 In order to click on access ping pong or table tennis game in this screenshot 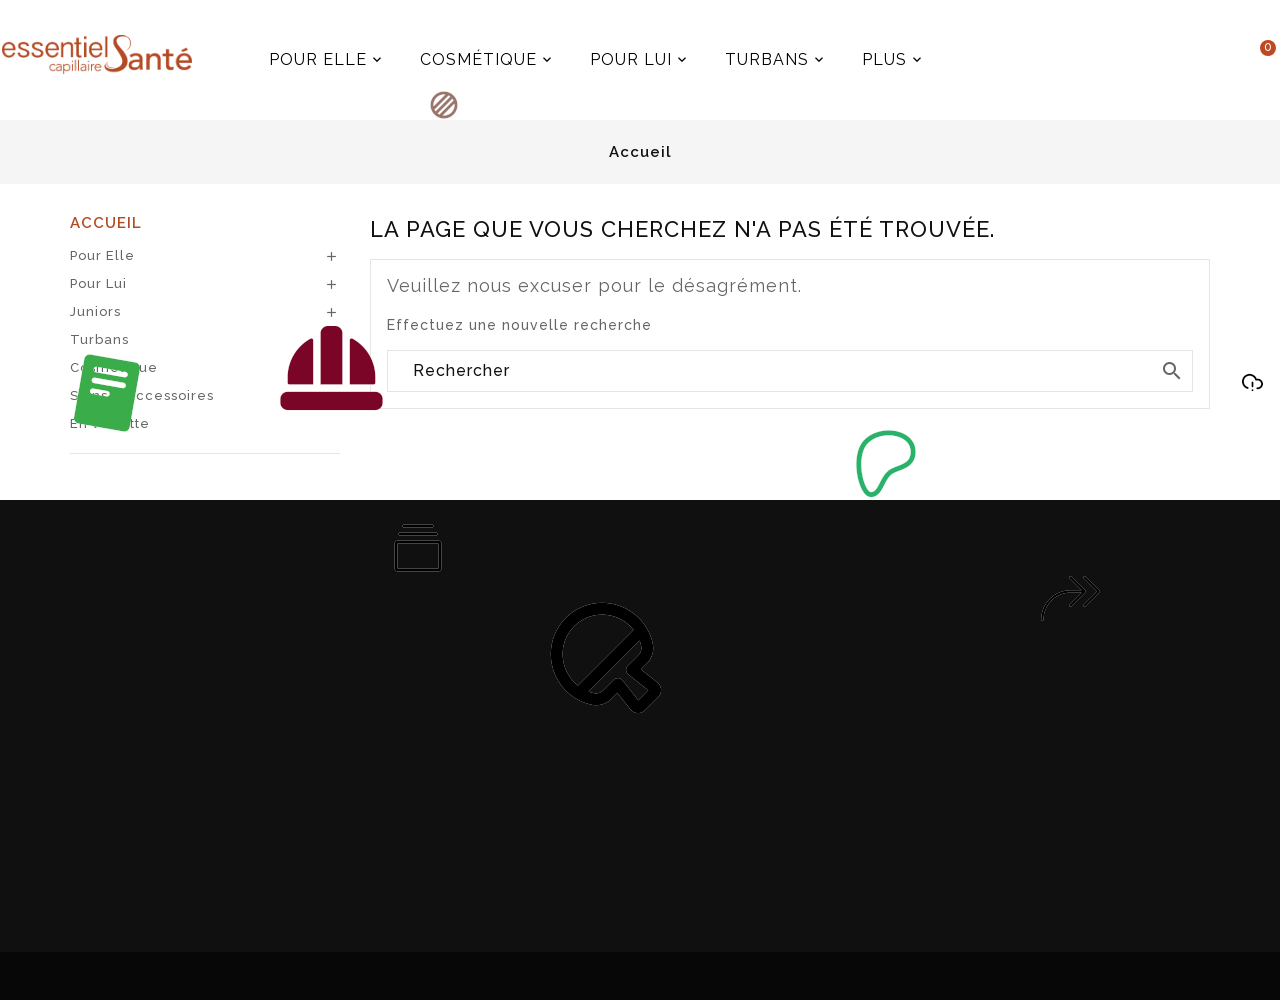, I will do `click(604, 656)`.